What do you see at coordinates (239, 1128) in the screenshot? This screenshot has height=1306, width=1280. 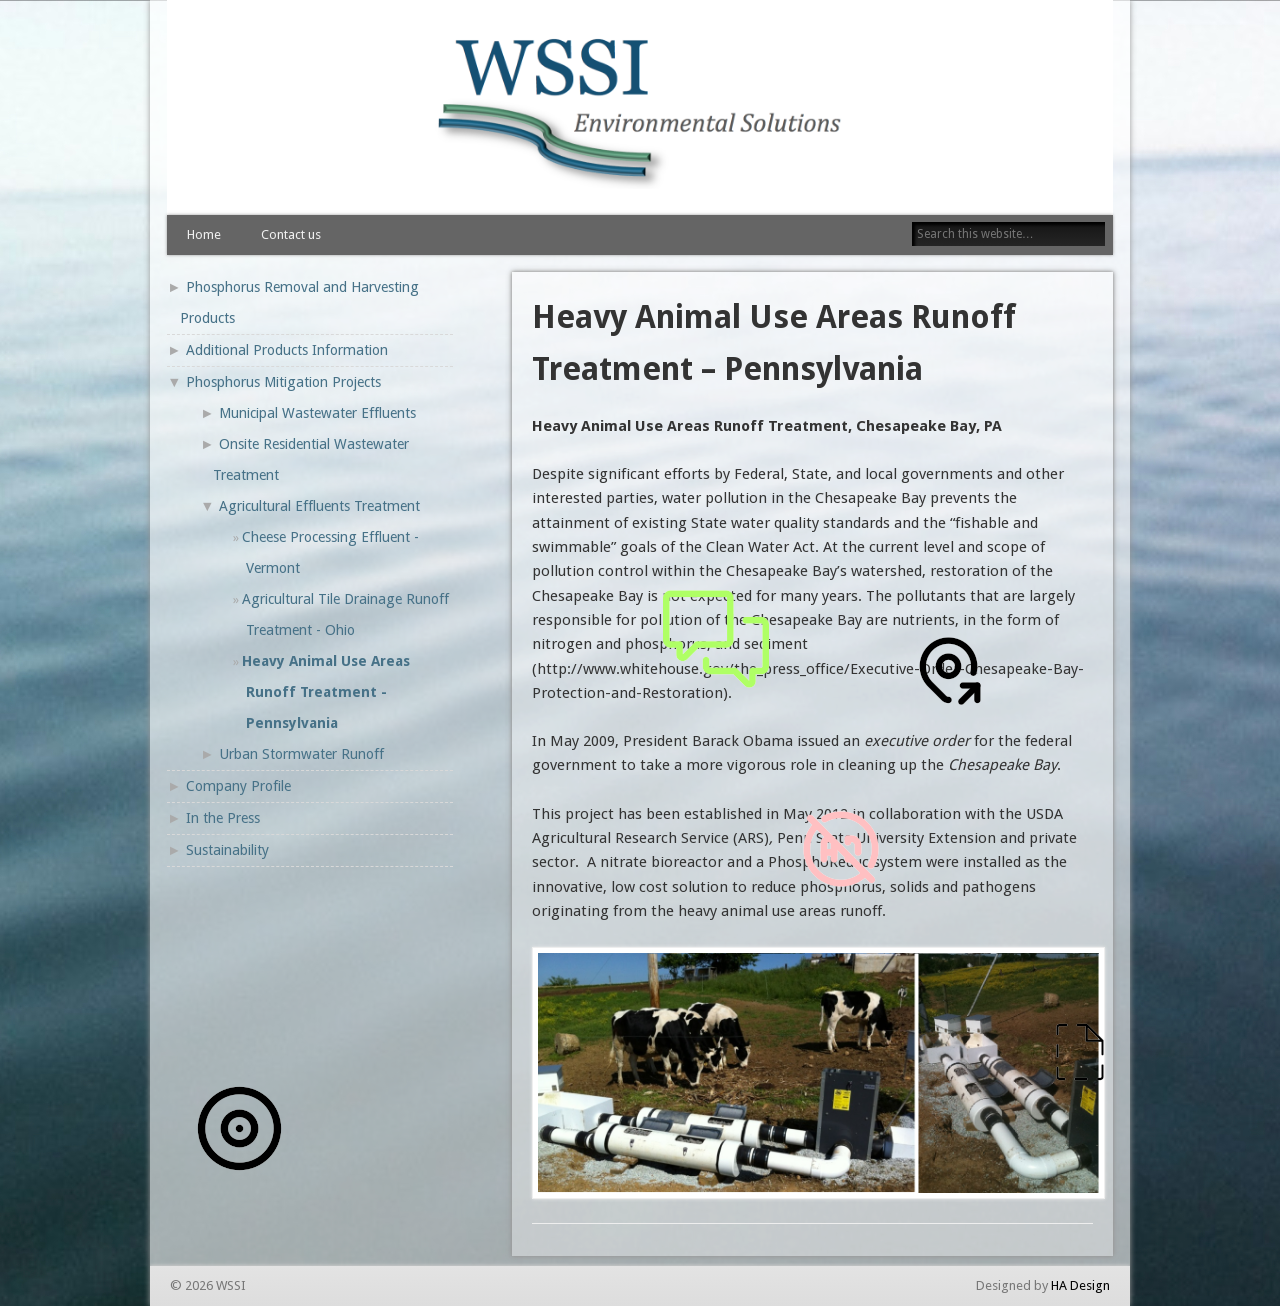 I see `play or access music library` at bounding box center [239, 1128].